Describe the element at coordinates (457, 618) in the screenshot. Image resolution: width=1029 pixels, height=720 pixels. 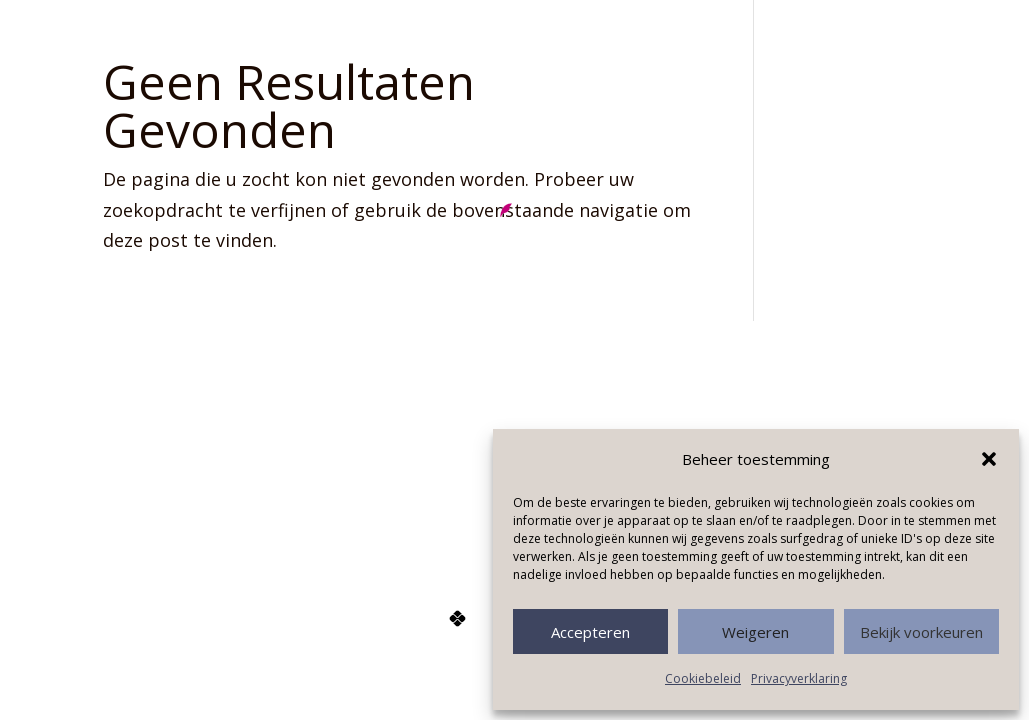
I see `pay with pix instant payment` at that location.